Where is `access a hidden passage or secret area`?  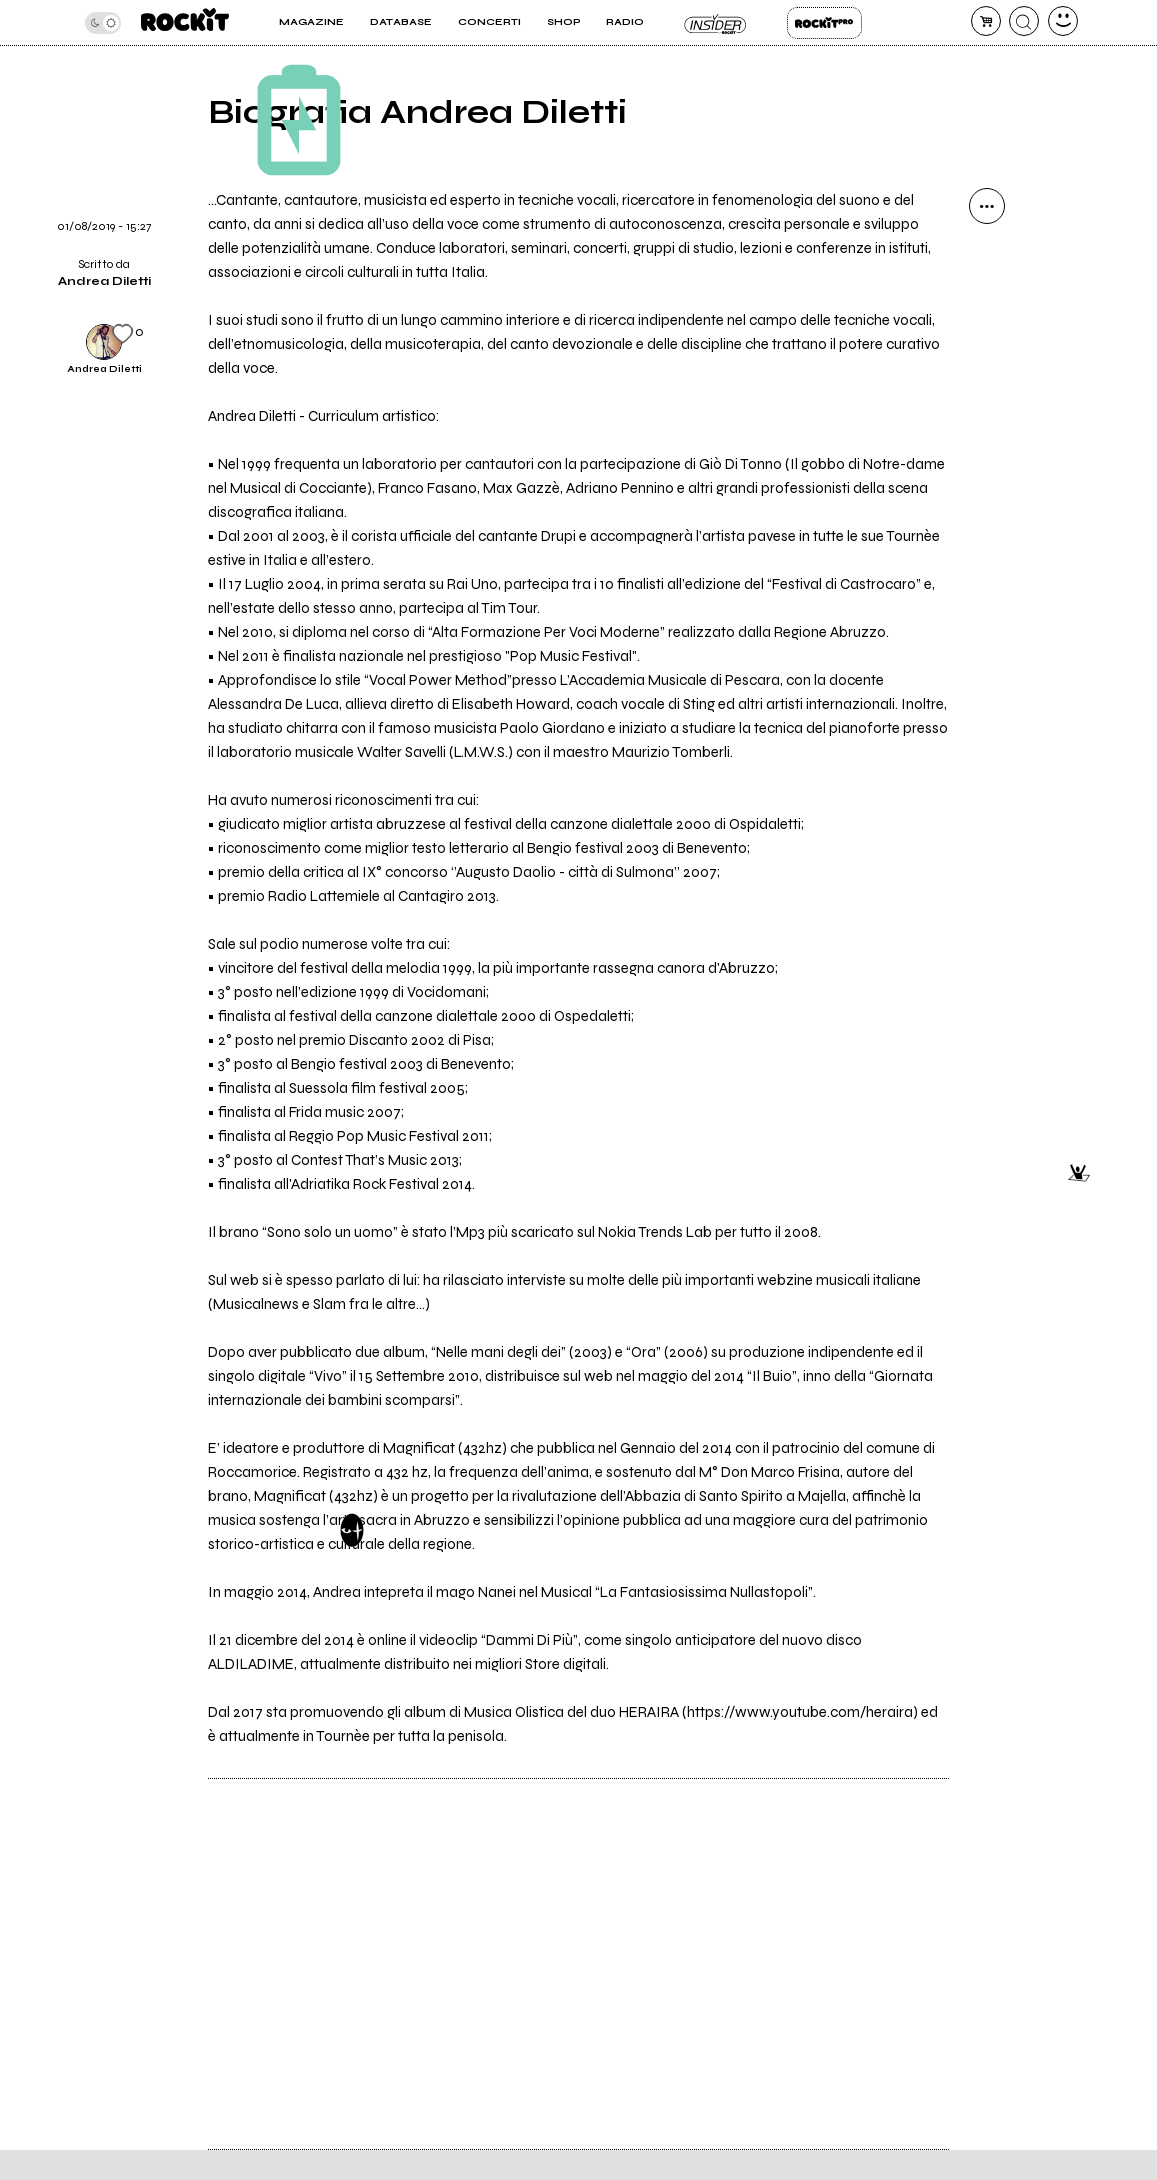 access a hidden passage or secret area is located at coordinates (1079, 1173).